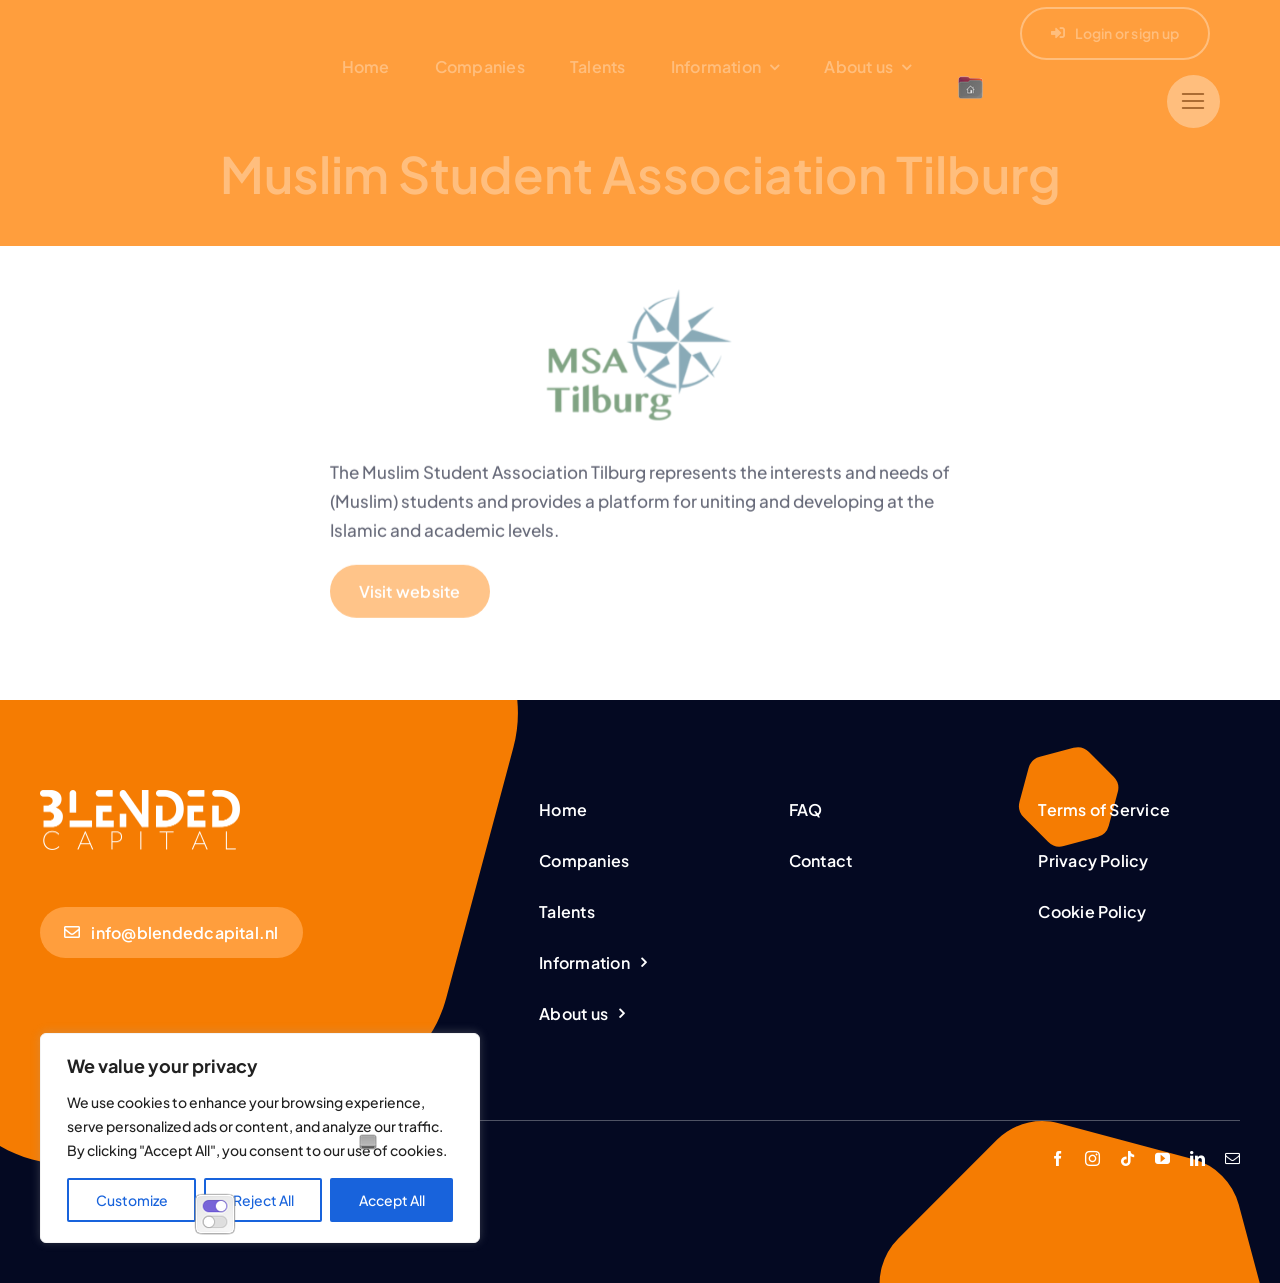 The image size is (1280, 1283). I want to click on access your home folder, so click(970, 87).